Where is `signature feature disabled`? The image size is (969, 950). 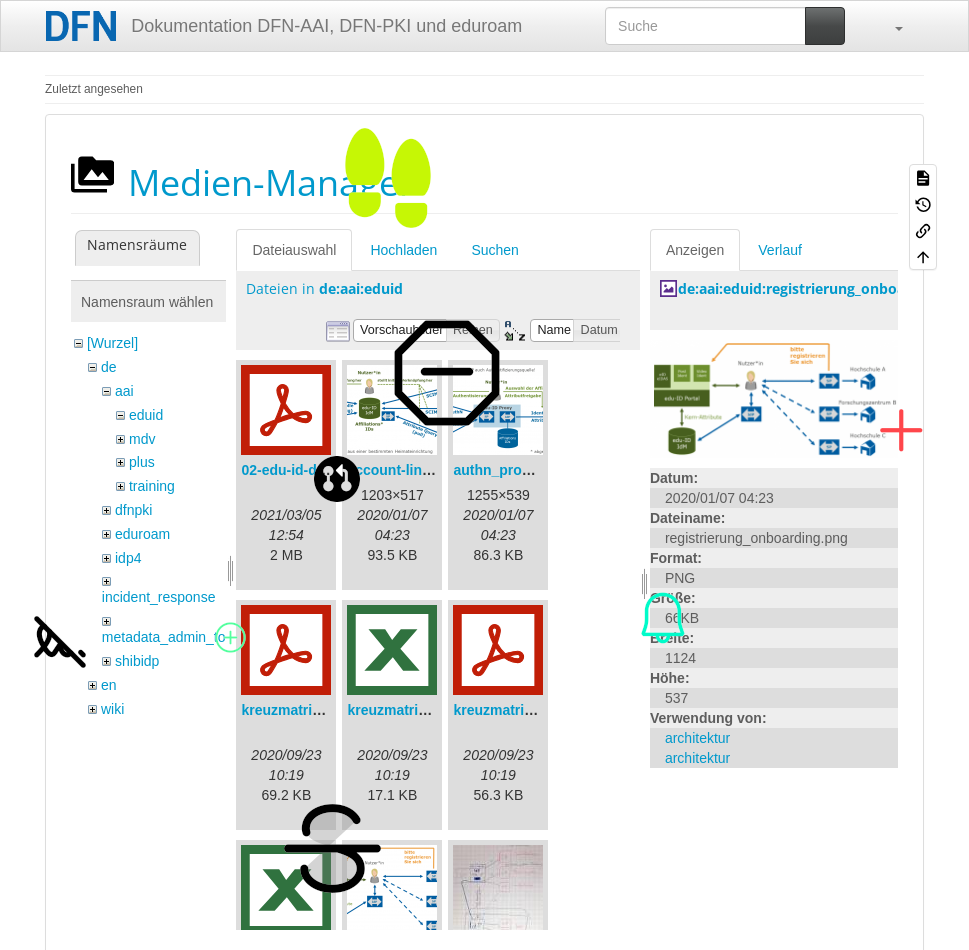
signature feature disabled is located at coordinates (60, 642).